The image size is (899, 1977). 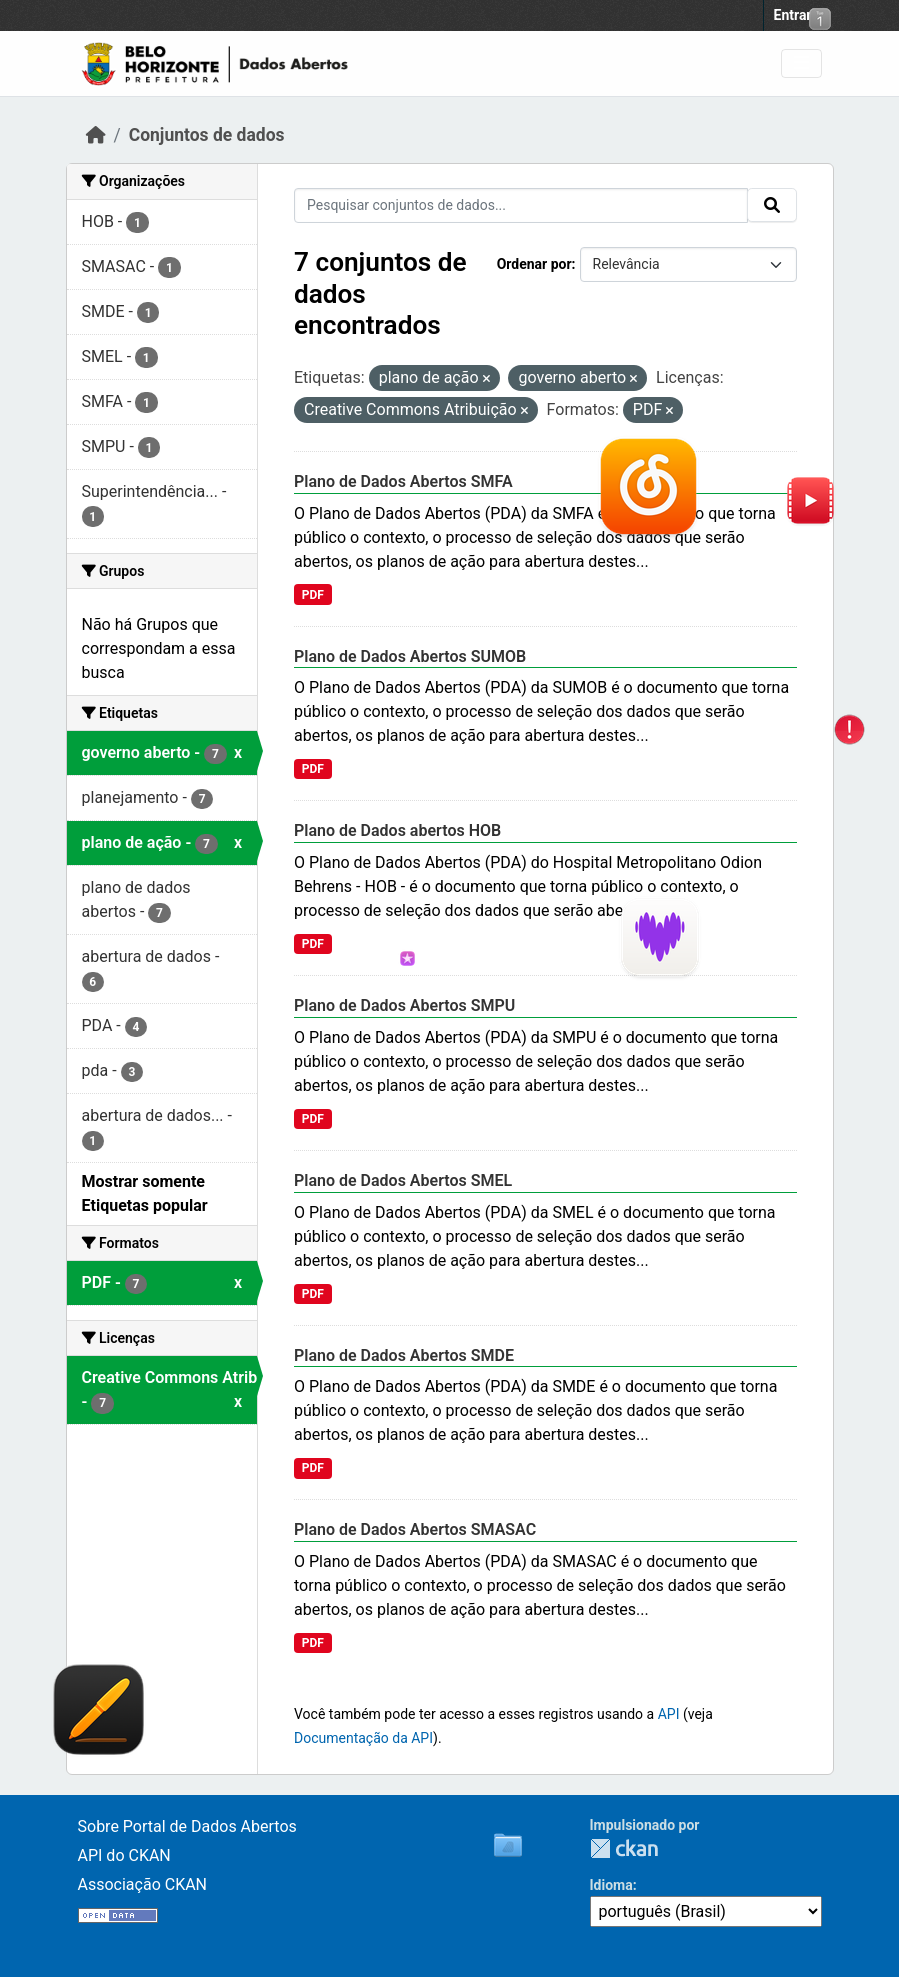 I want to click on open copypastegrab video downloader app, so click(x=810, y=500).